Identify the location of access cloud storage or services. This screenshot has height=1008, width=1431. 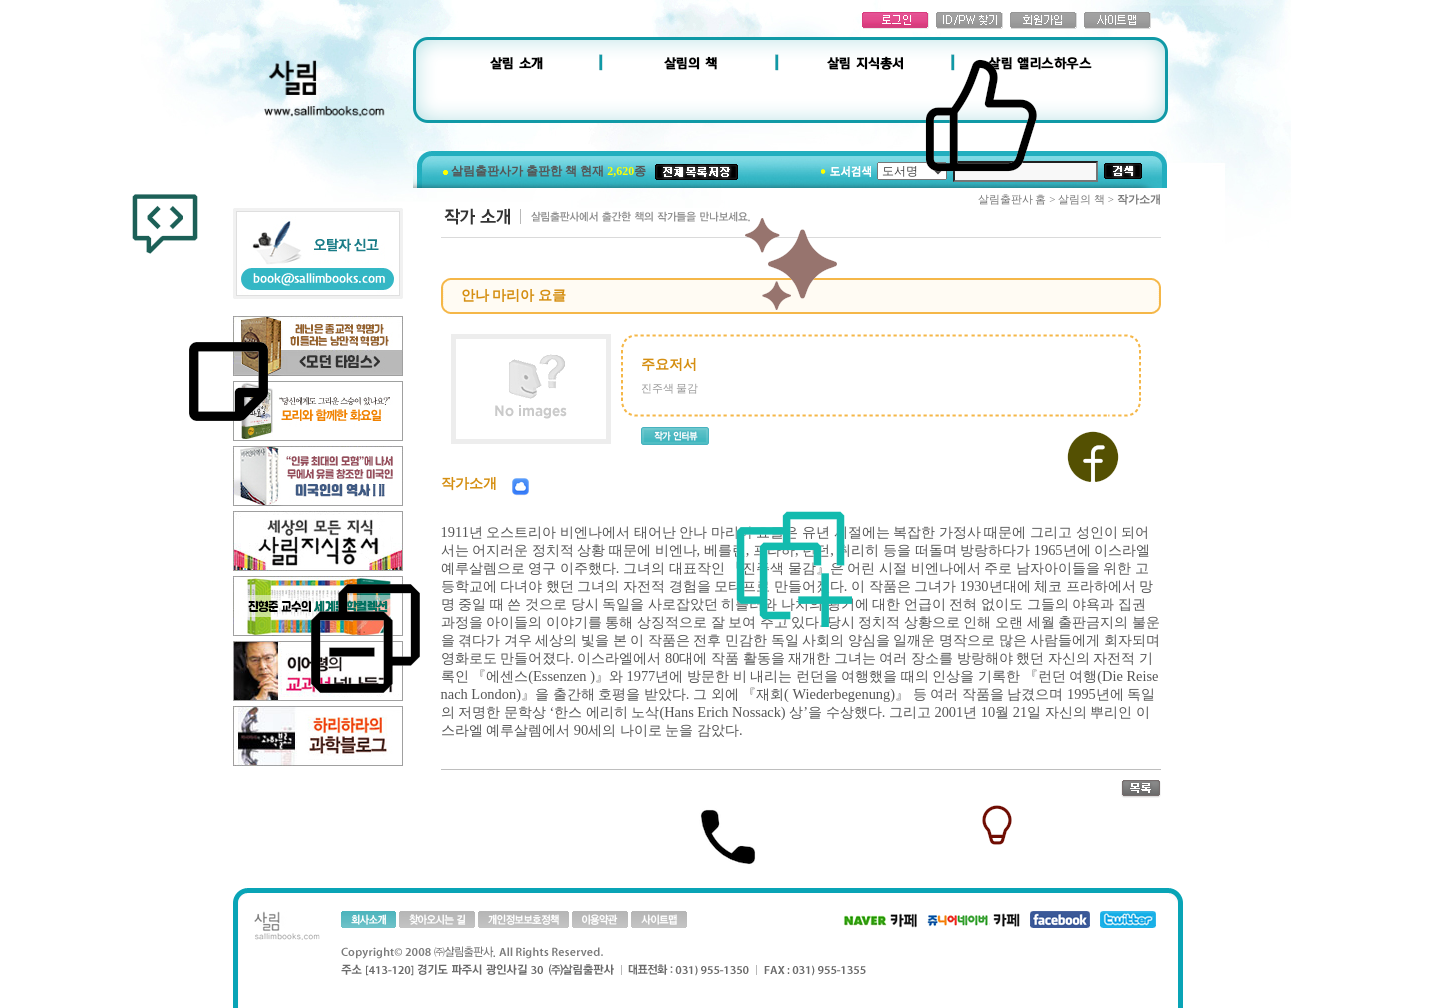
(520, 486).